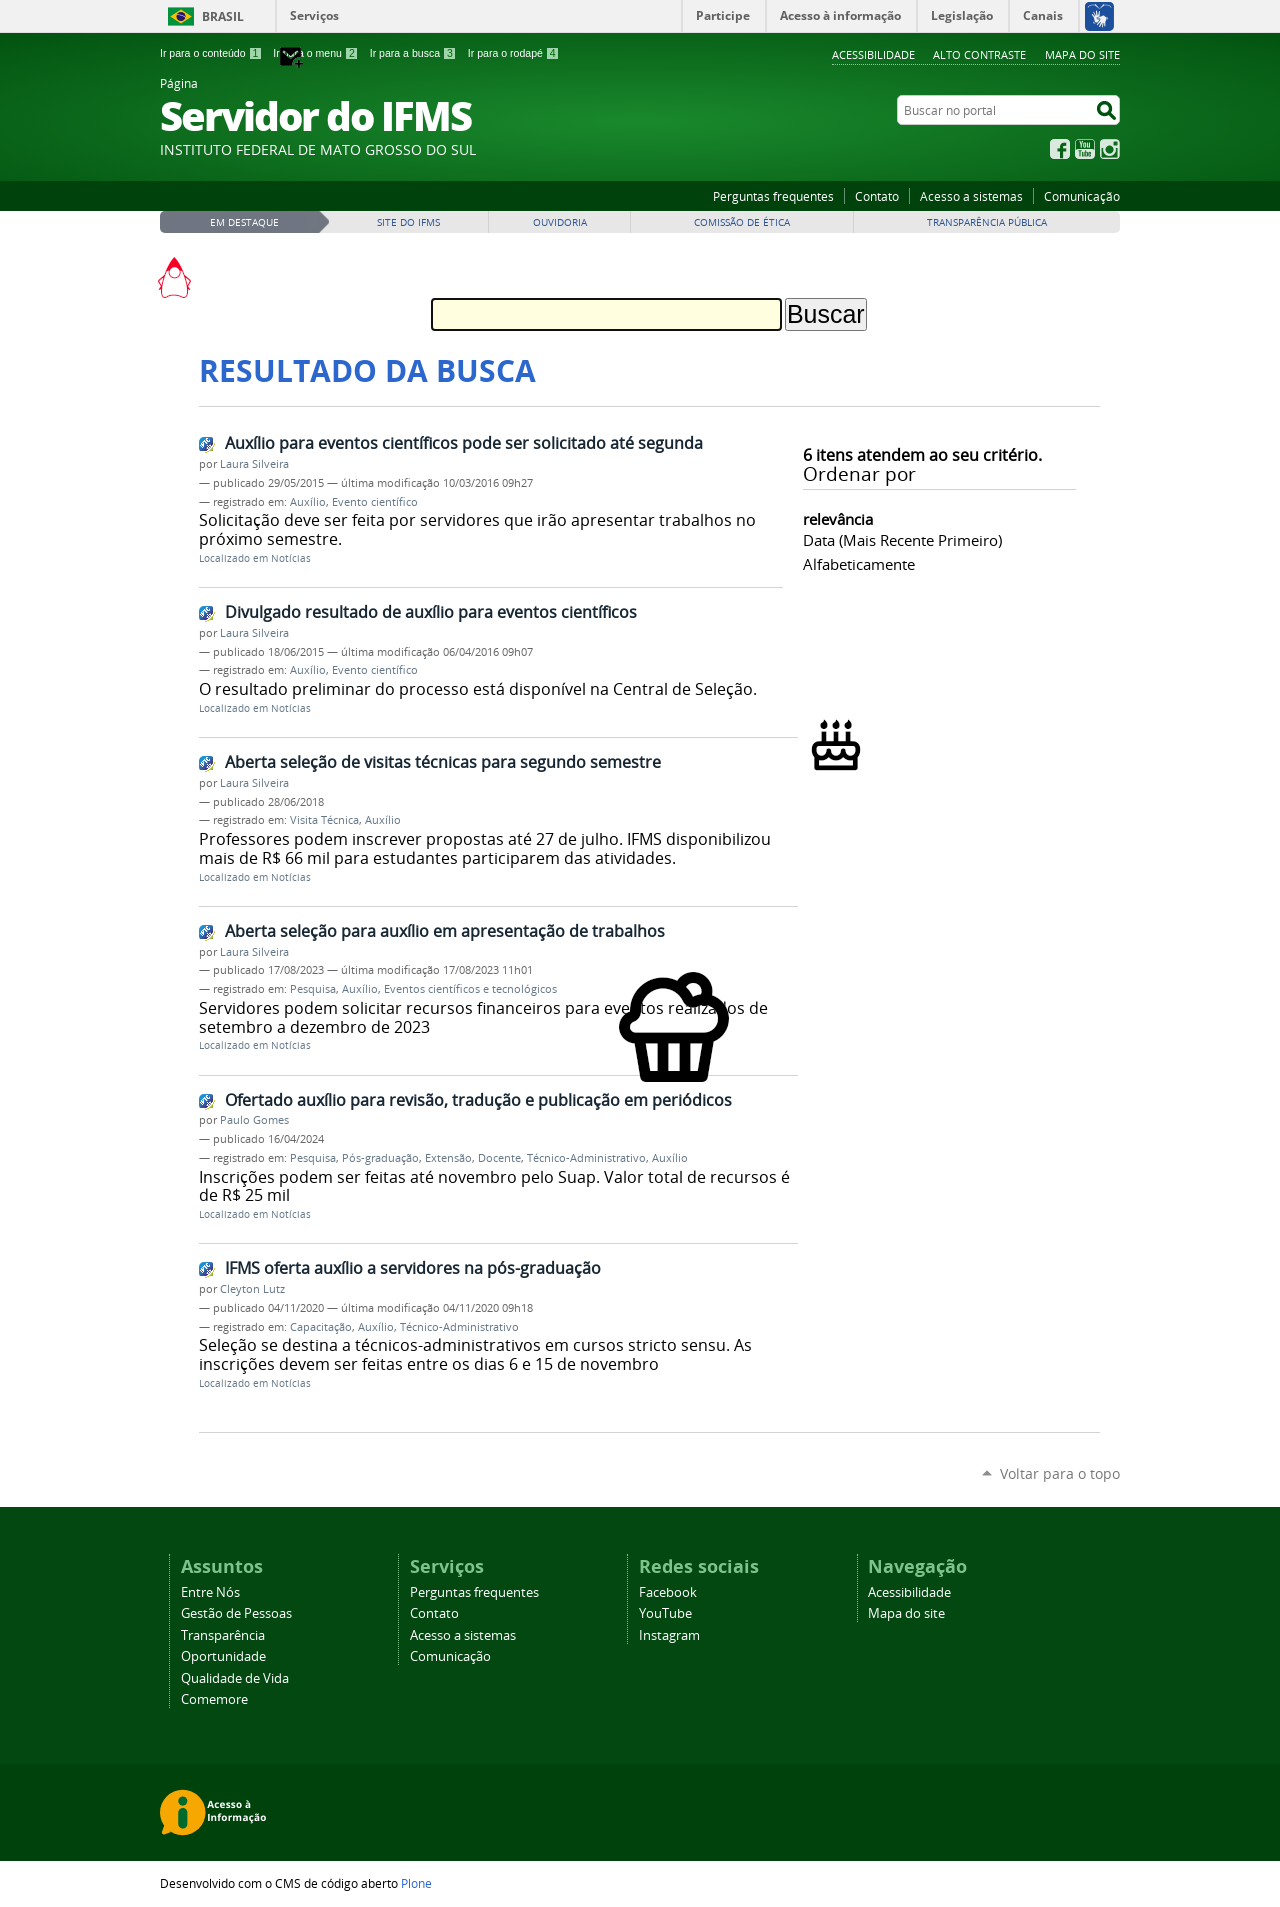  Describe the element at coordinates (836, 746) in the screenshot. I see `view birthday or celebration events` at that location.